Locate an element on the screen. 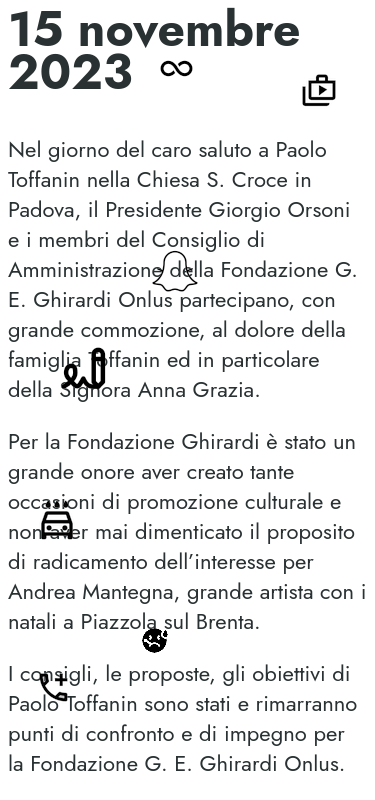  toggle infinite loop or repeat mode is located at coordinates (176, 68).